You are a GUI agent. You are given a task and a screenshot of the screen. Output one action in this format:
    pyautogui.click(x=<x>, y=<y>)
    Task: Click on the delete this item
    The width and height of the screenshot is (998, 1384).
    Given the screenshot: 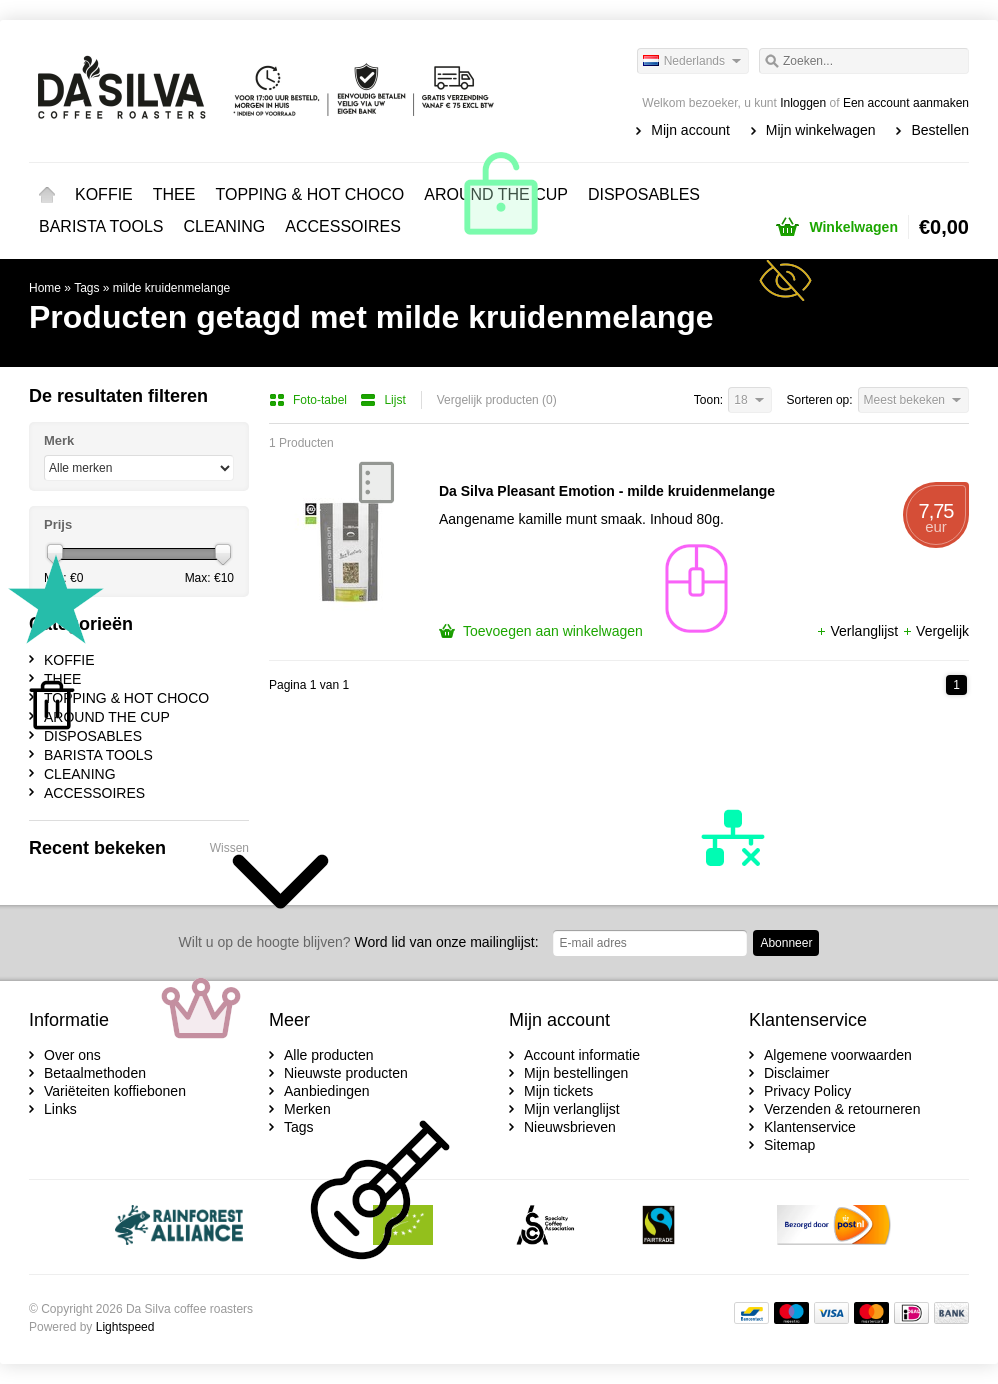 What is the action you would take?
    pyautogui.click(x=52, y=707)
    